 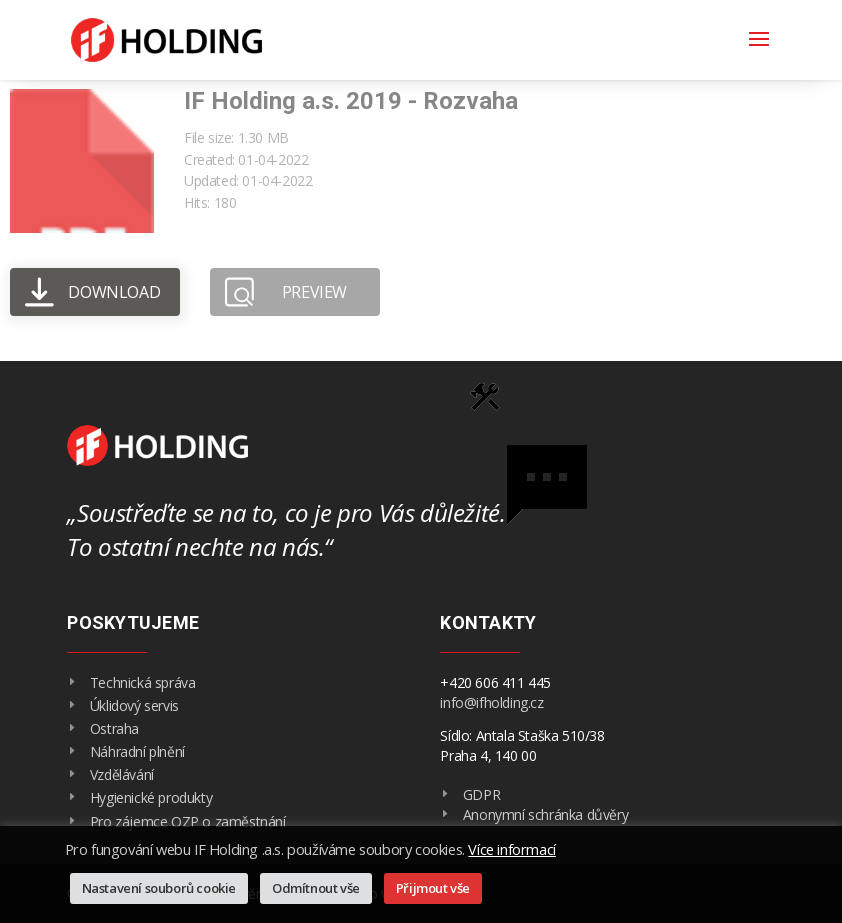 What do you see at coordinates (485, 397) in the screenshot?
I see `access settings or tools` at bounding box center [485, 397].